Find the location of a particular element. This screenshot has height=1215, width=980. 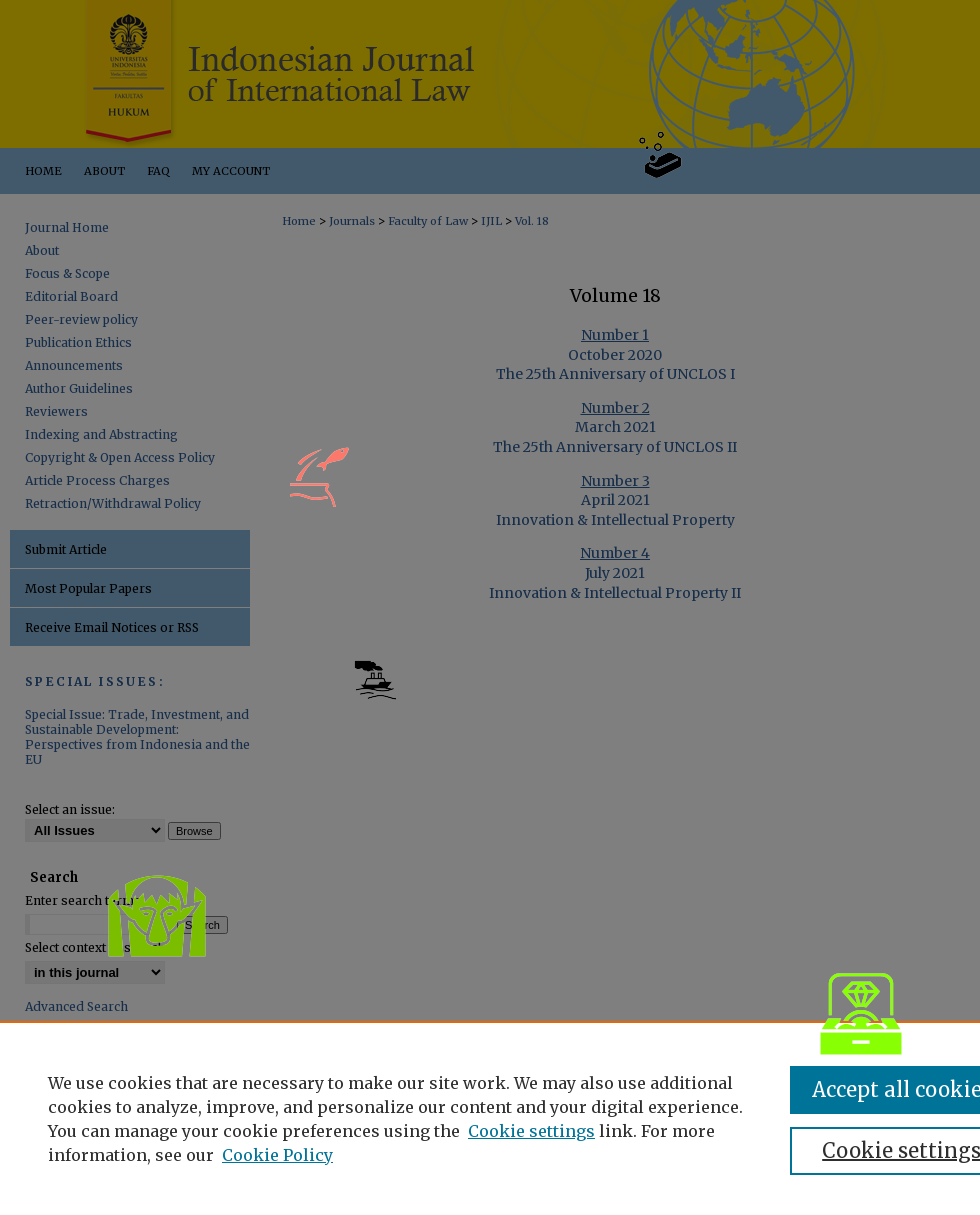

select dreadnought or battleship unit is located at coordinates (375, 681).